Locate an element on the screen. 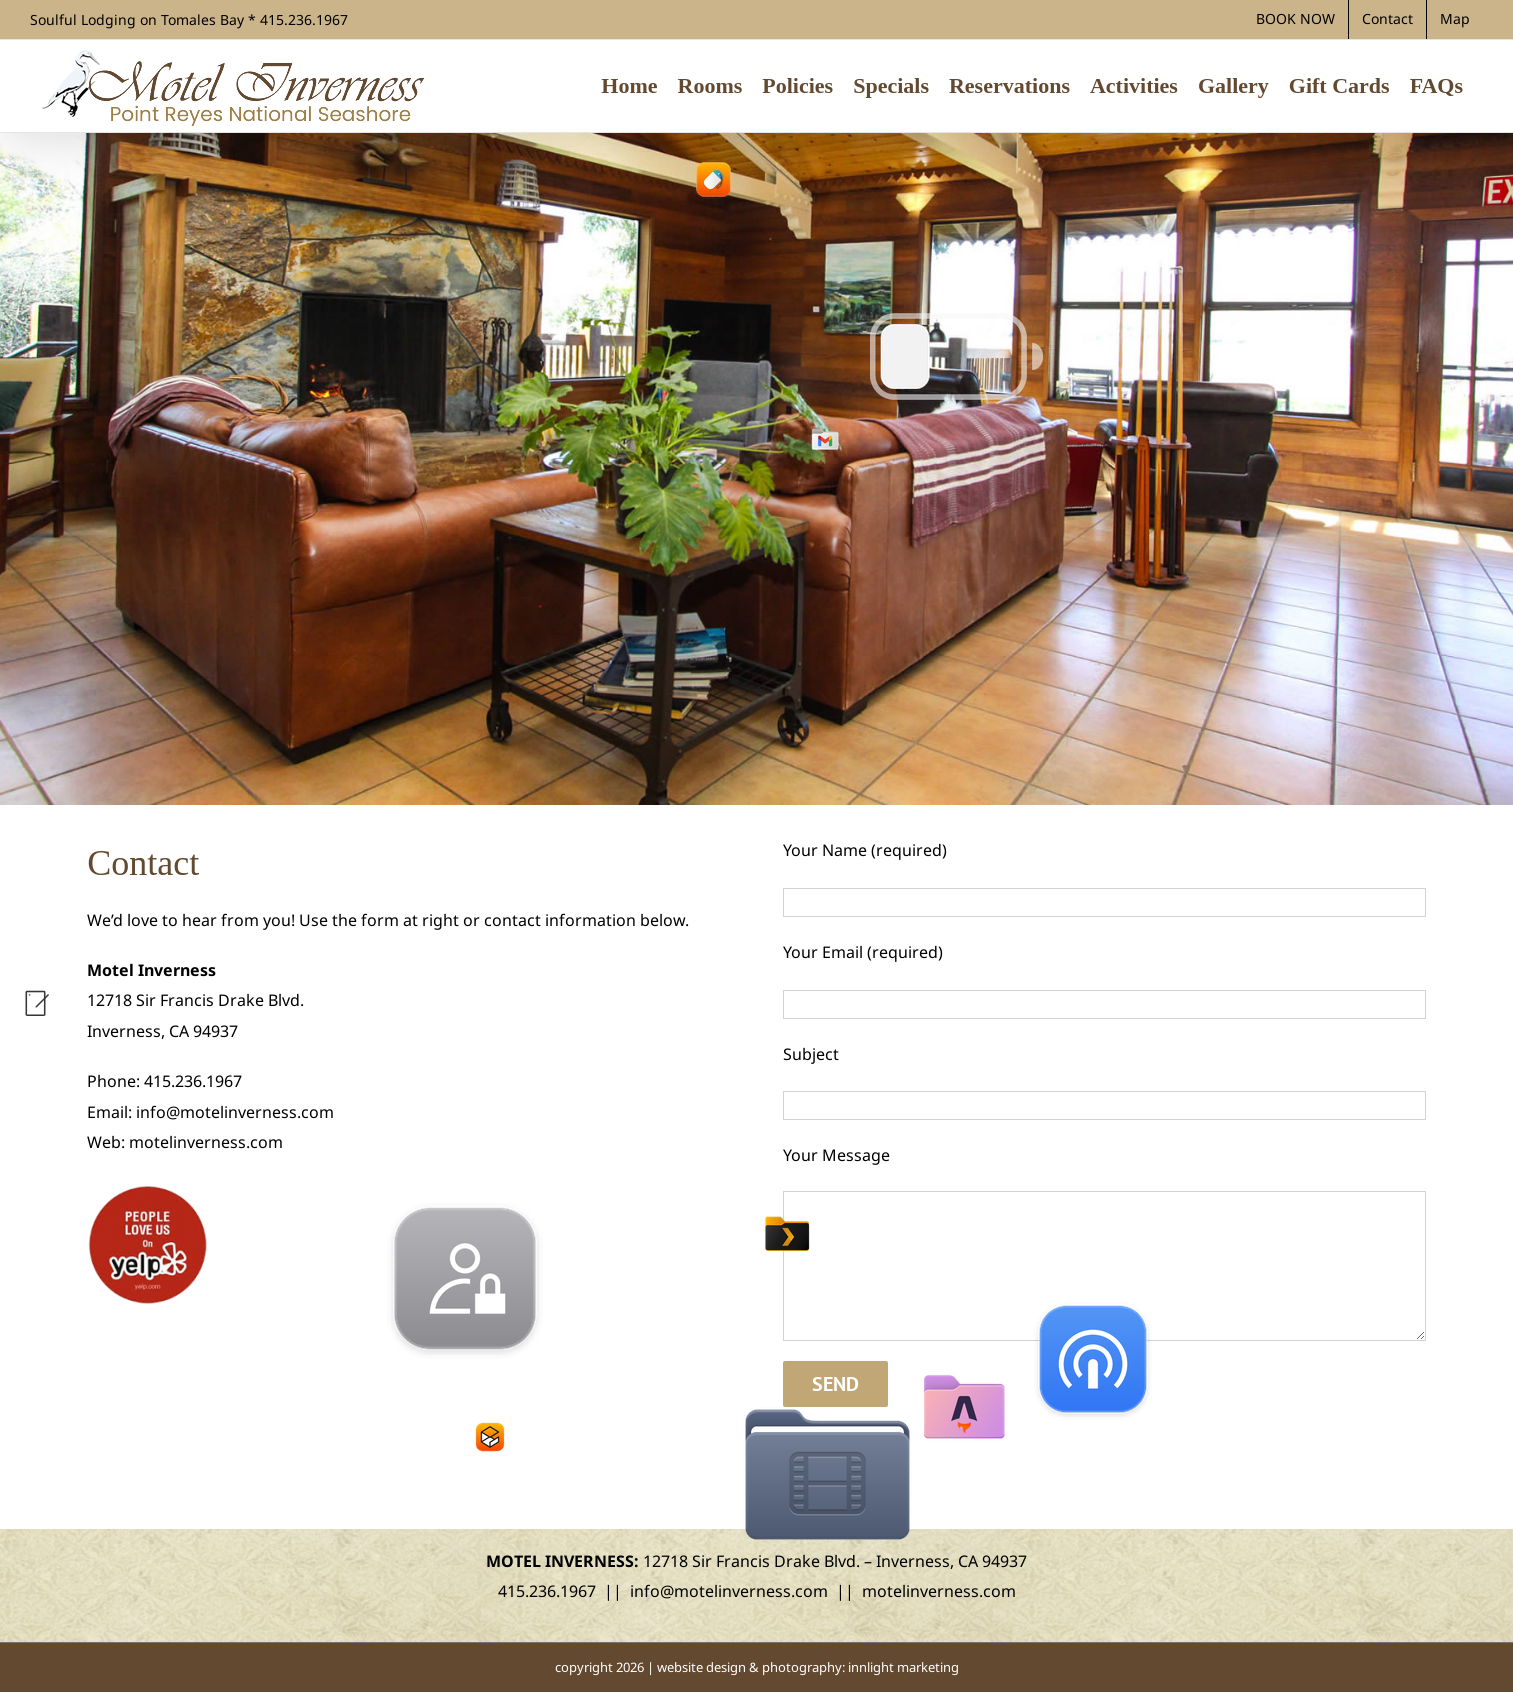 This screenshot has width=1513, height=1692. open your videos folder is located at coordinates (827, 1474).